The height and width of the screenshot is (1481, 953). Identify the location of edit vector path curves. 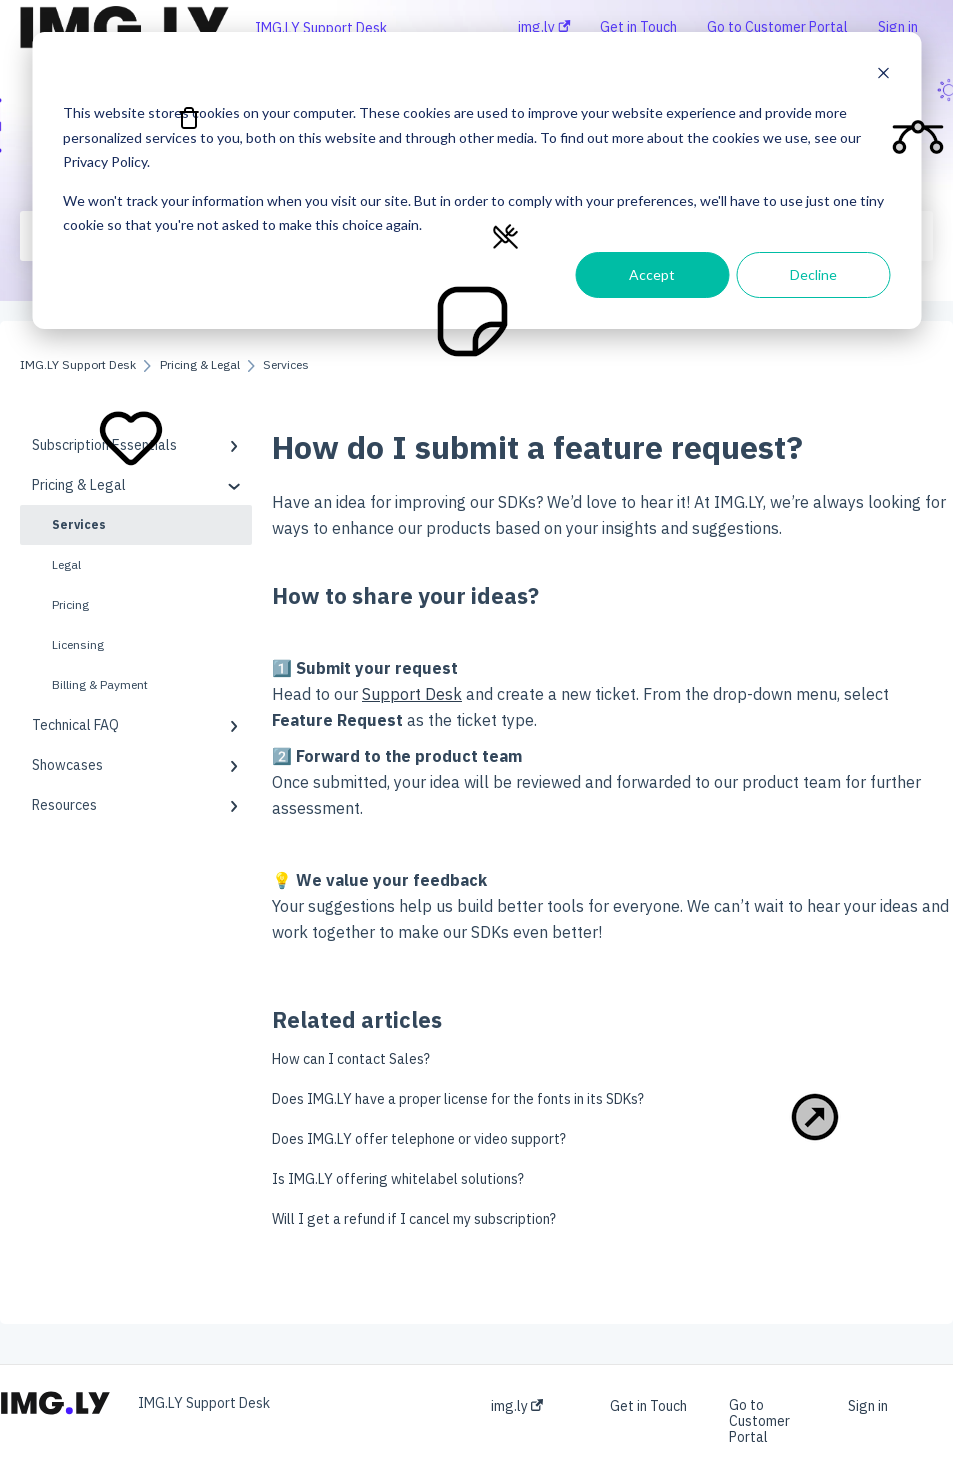
(918, 137).